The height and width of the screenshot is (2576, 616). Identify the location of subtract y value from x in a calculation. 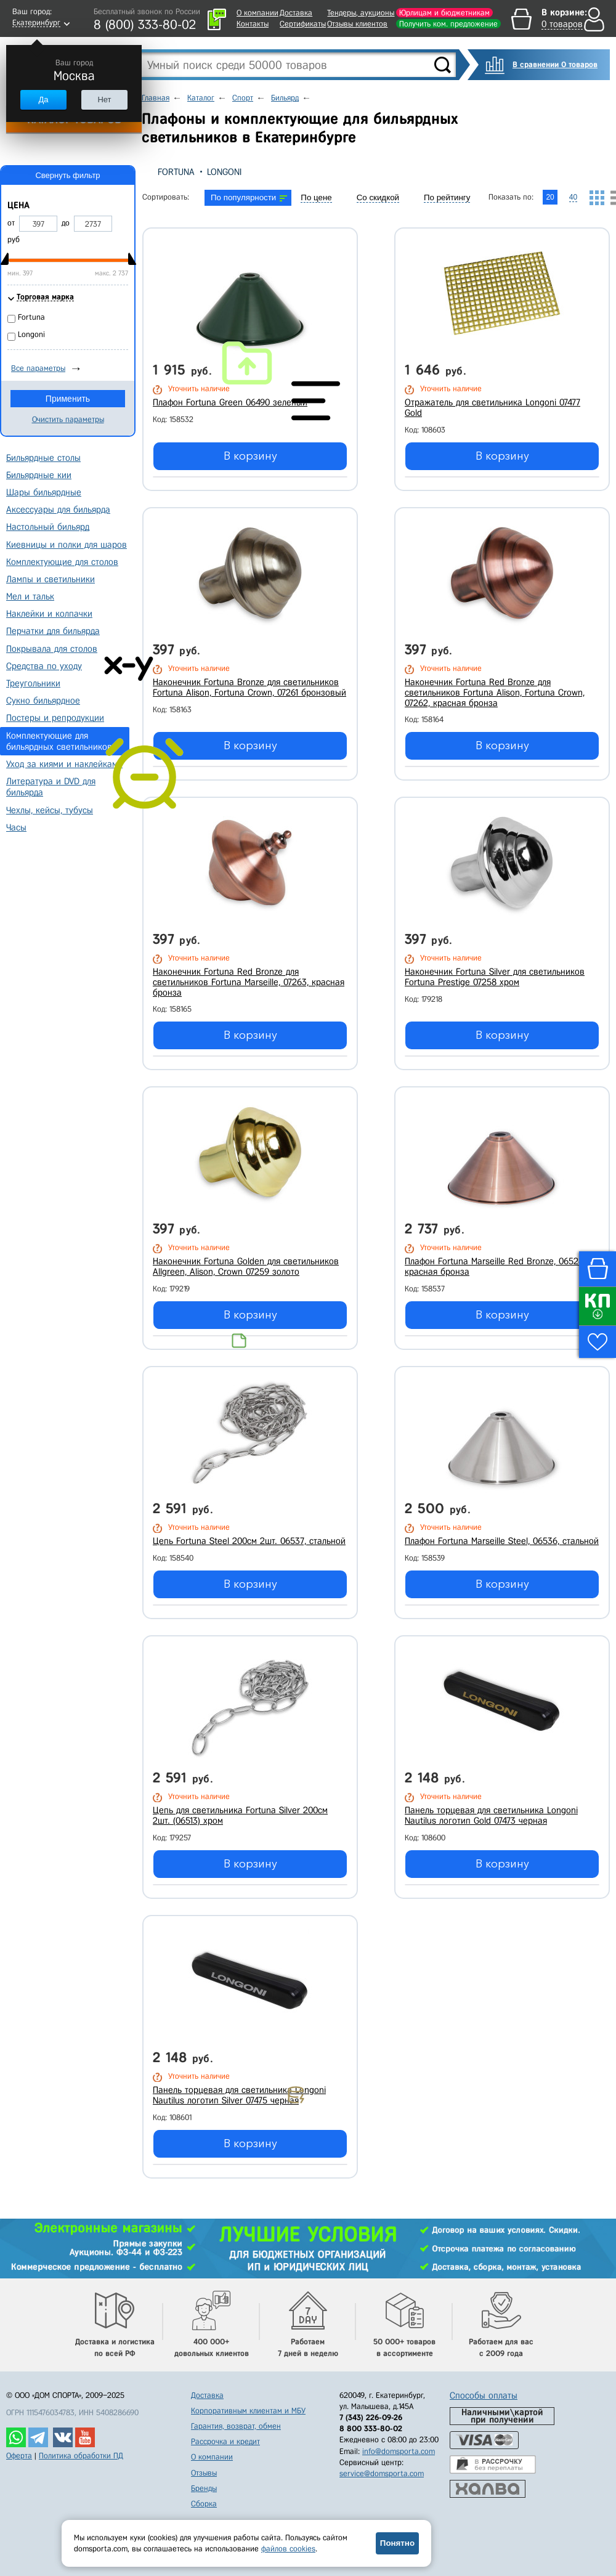
(129, 665).